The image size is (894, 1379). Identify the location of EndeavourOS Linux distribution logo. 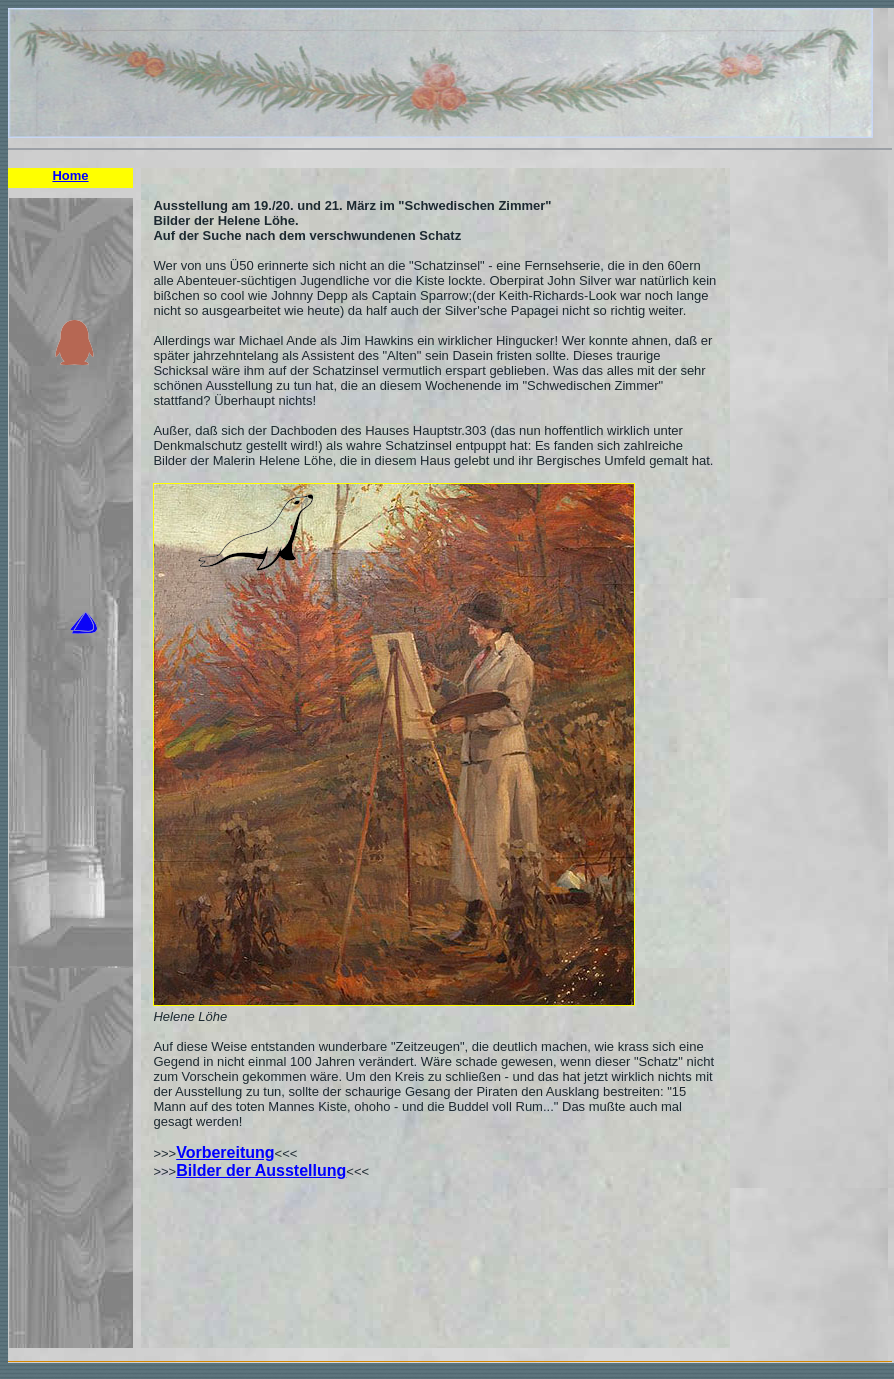
(83, 622).